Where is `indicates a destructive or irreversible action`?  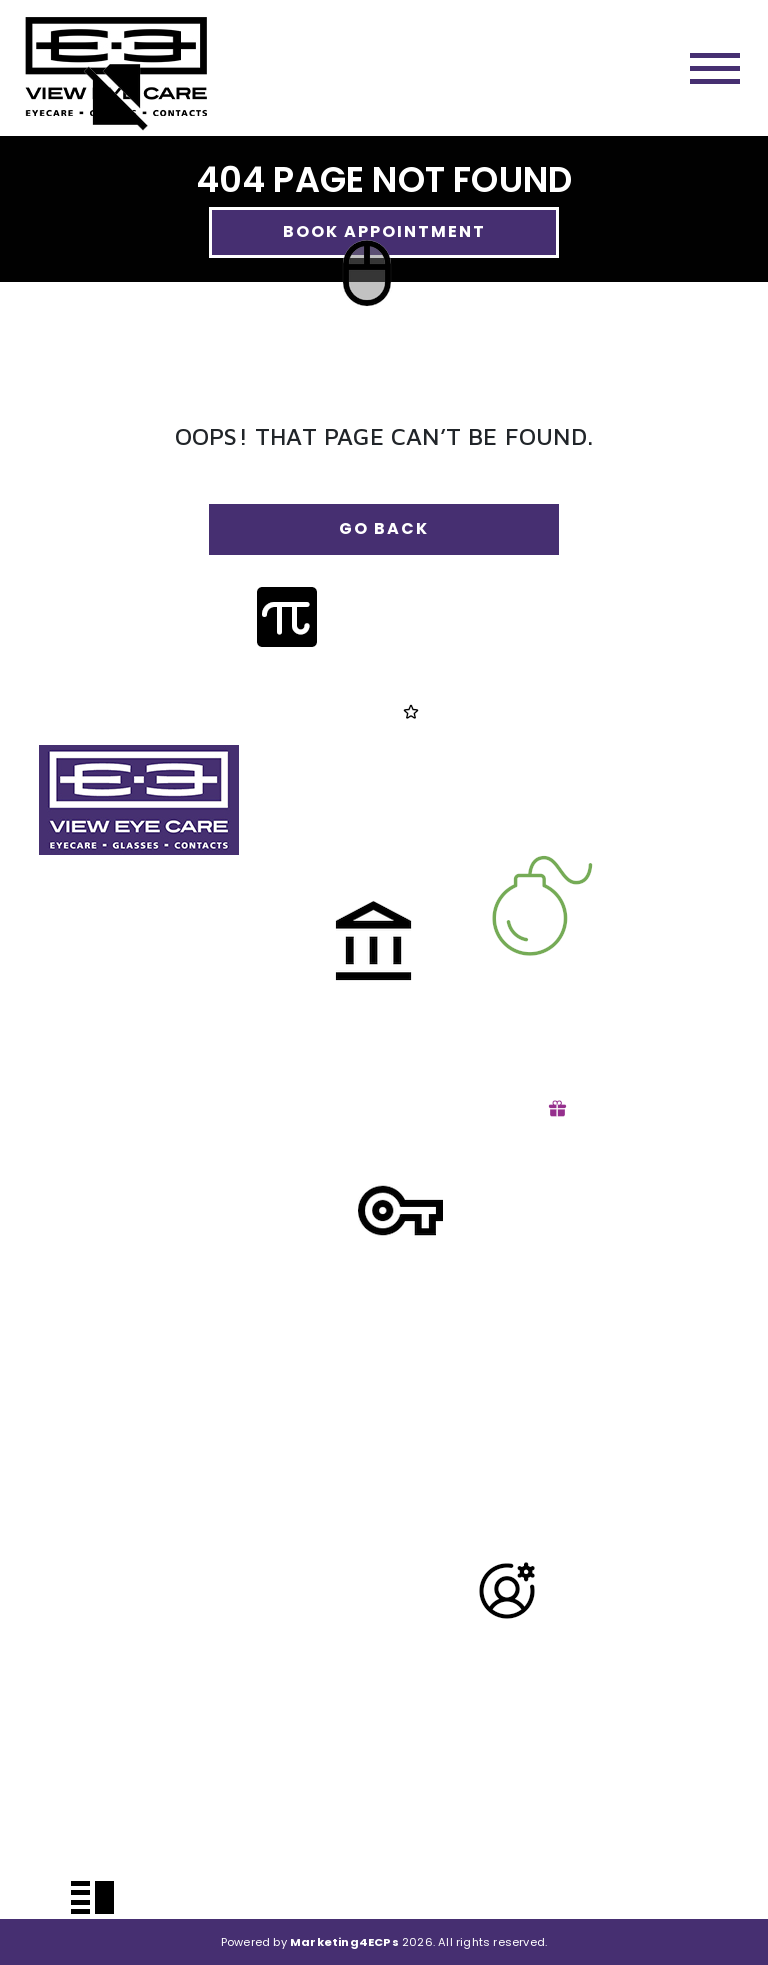 indicates a destructive or irreversible action is located at coordinates (537, 904).